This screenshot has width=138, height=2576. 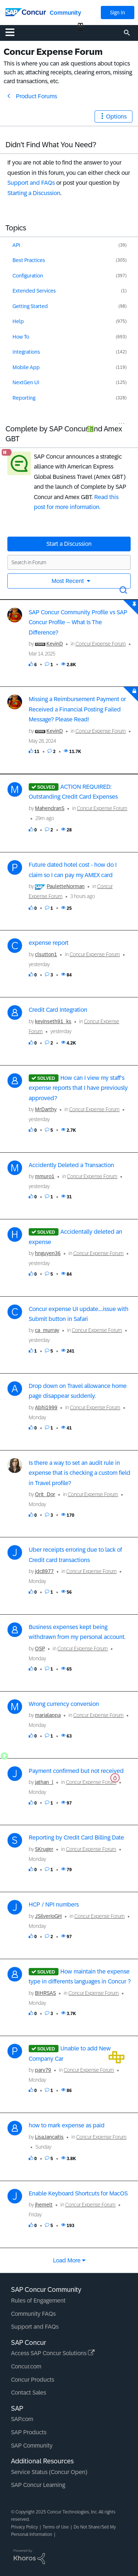 I want to click on access more options or actions, so click(x=121, y=423).